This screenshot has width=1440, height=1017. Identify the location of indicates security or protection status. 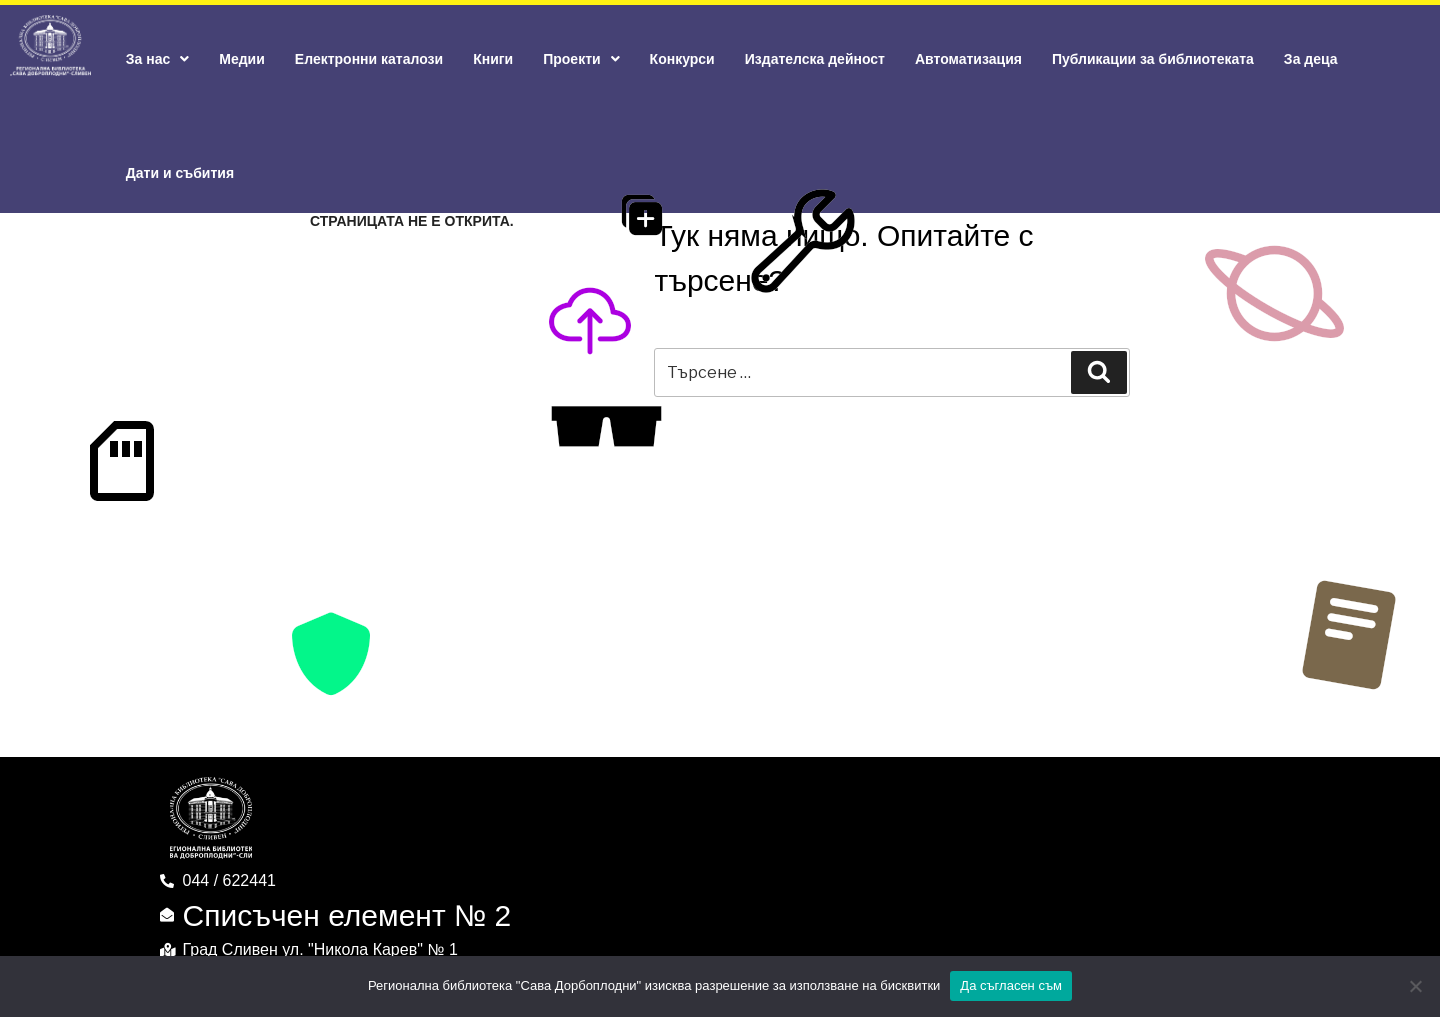
(331, 654).